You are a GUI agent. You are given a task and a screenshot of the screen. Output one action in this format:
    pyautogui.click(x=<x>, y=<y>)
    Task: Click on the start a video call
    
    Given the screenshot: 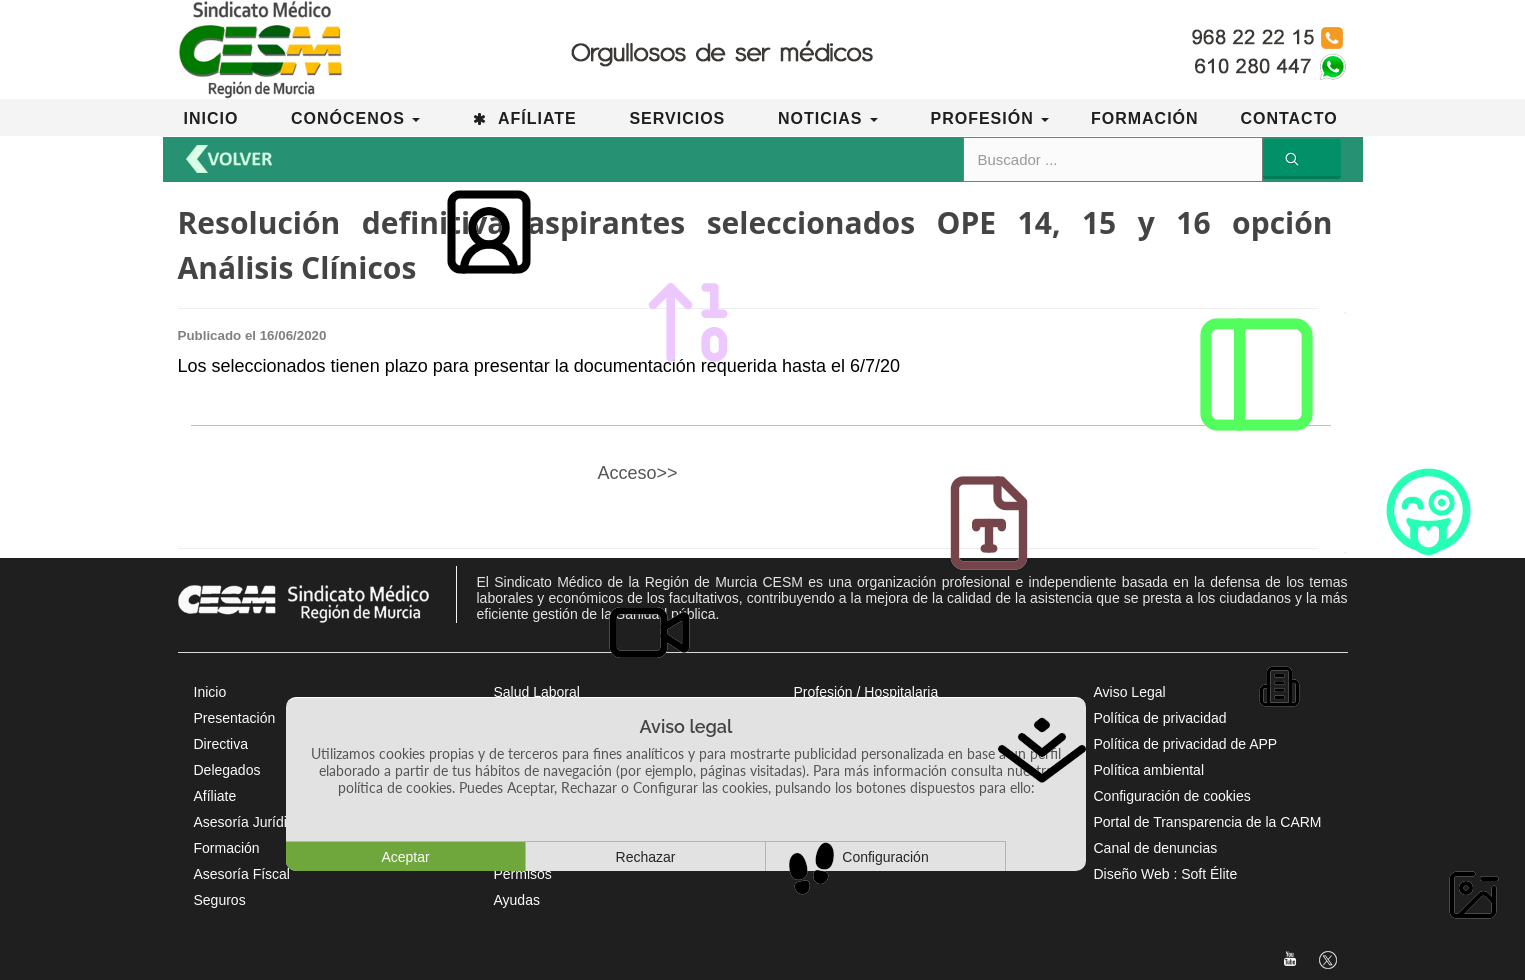 What is the action you would take?
    pyautogui.click(x=649, y=632)
    